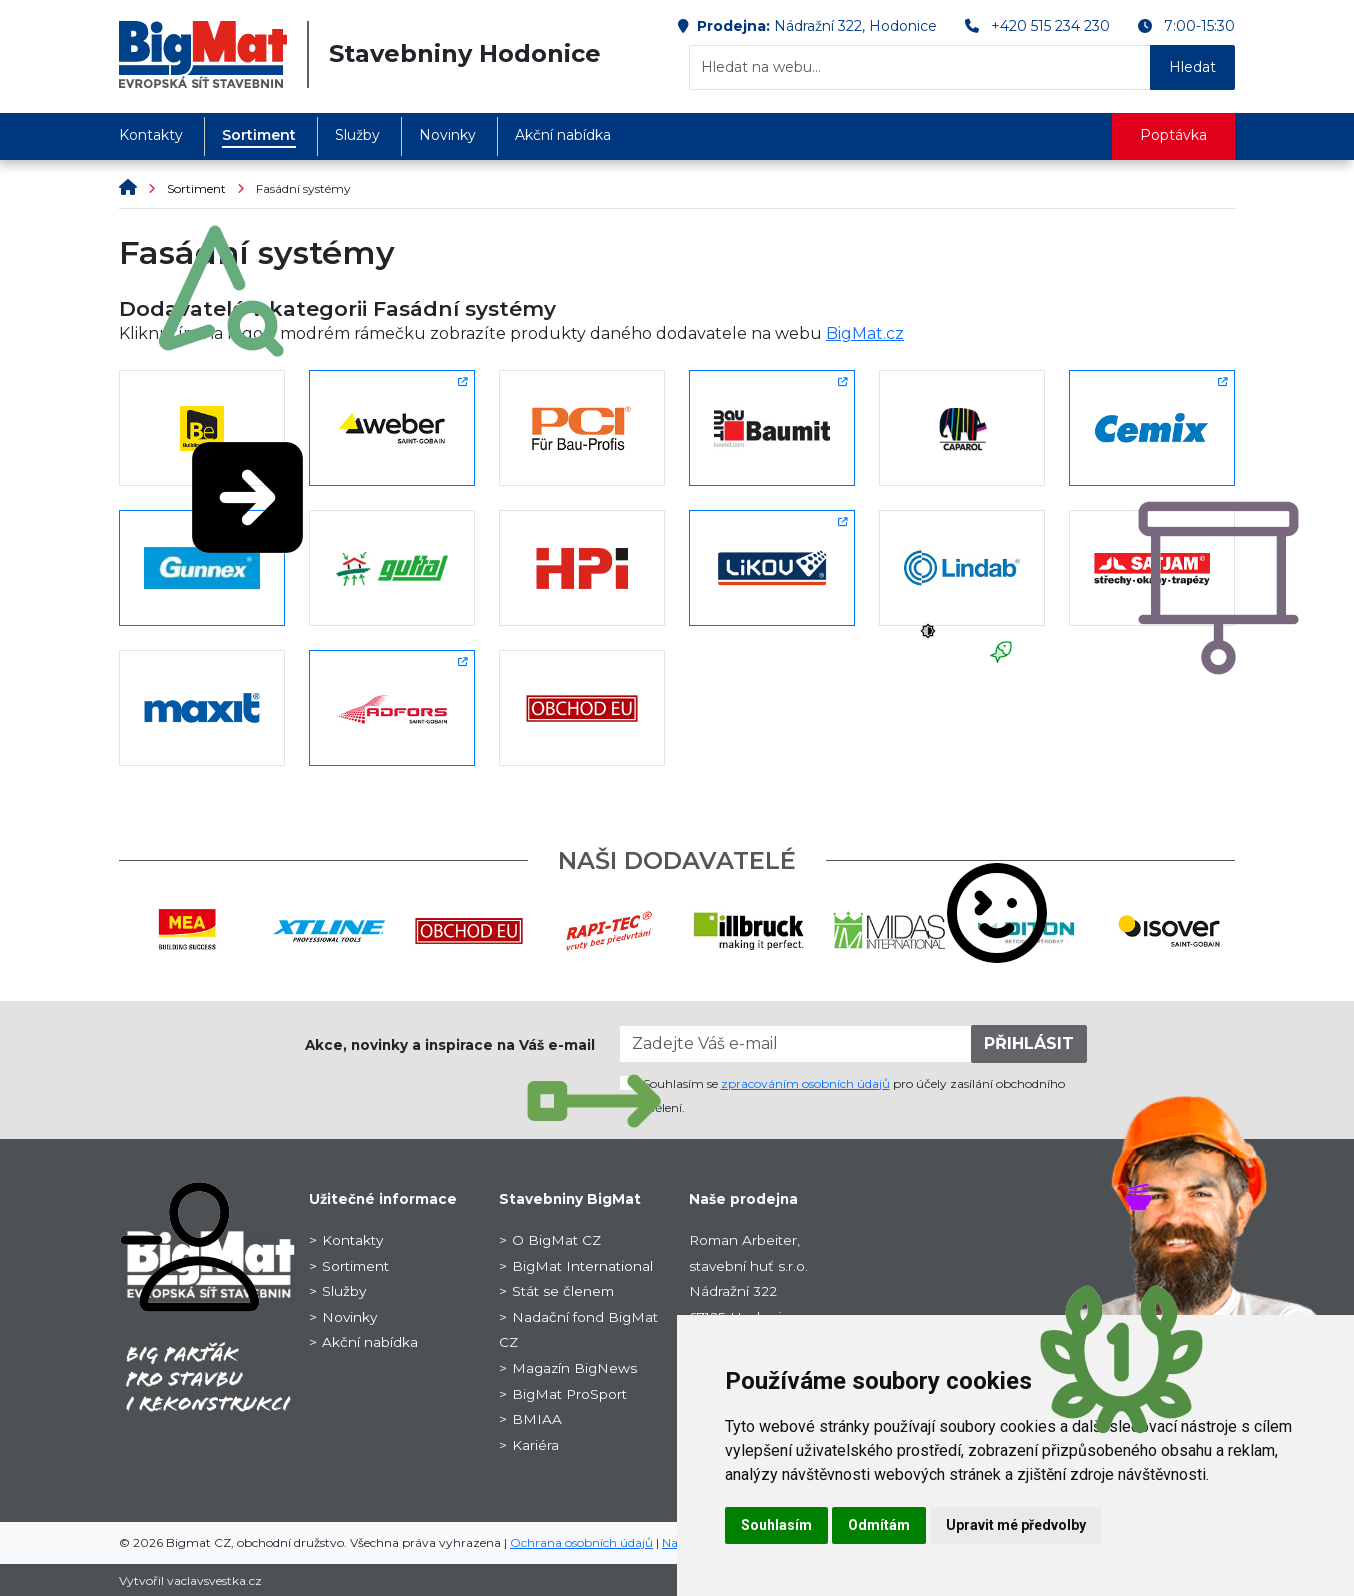 This screenshot has width=1354, height=1596. Describe the element at coordinates (1121, 1359) in the screenshot. I see `indicates first place or winner status` at that location.